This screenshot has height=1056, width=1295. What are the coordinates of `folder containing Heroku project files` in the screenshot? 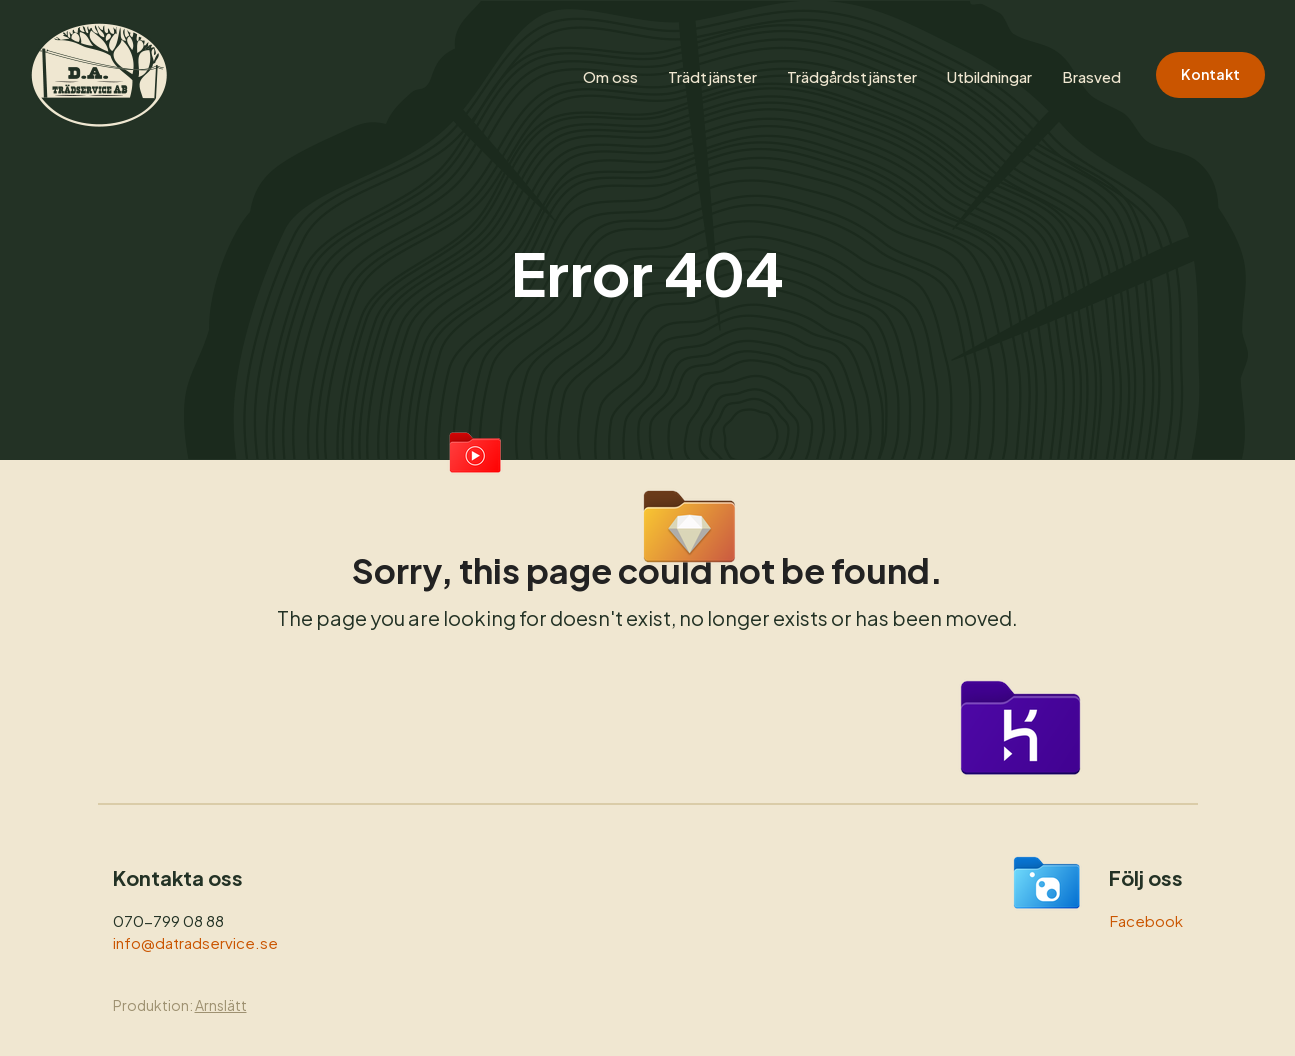 It's located at (1020, 731).